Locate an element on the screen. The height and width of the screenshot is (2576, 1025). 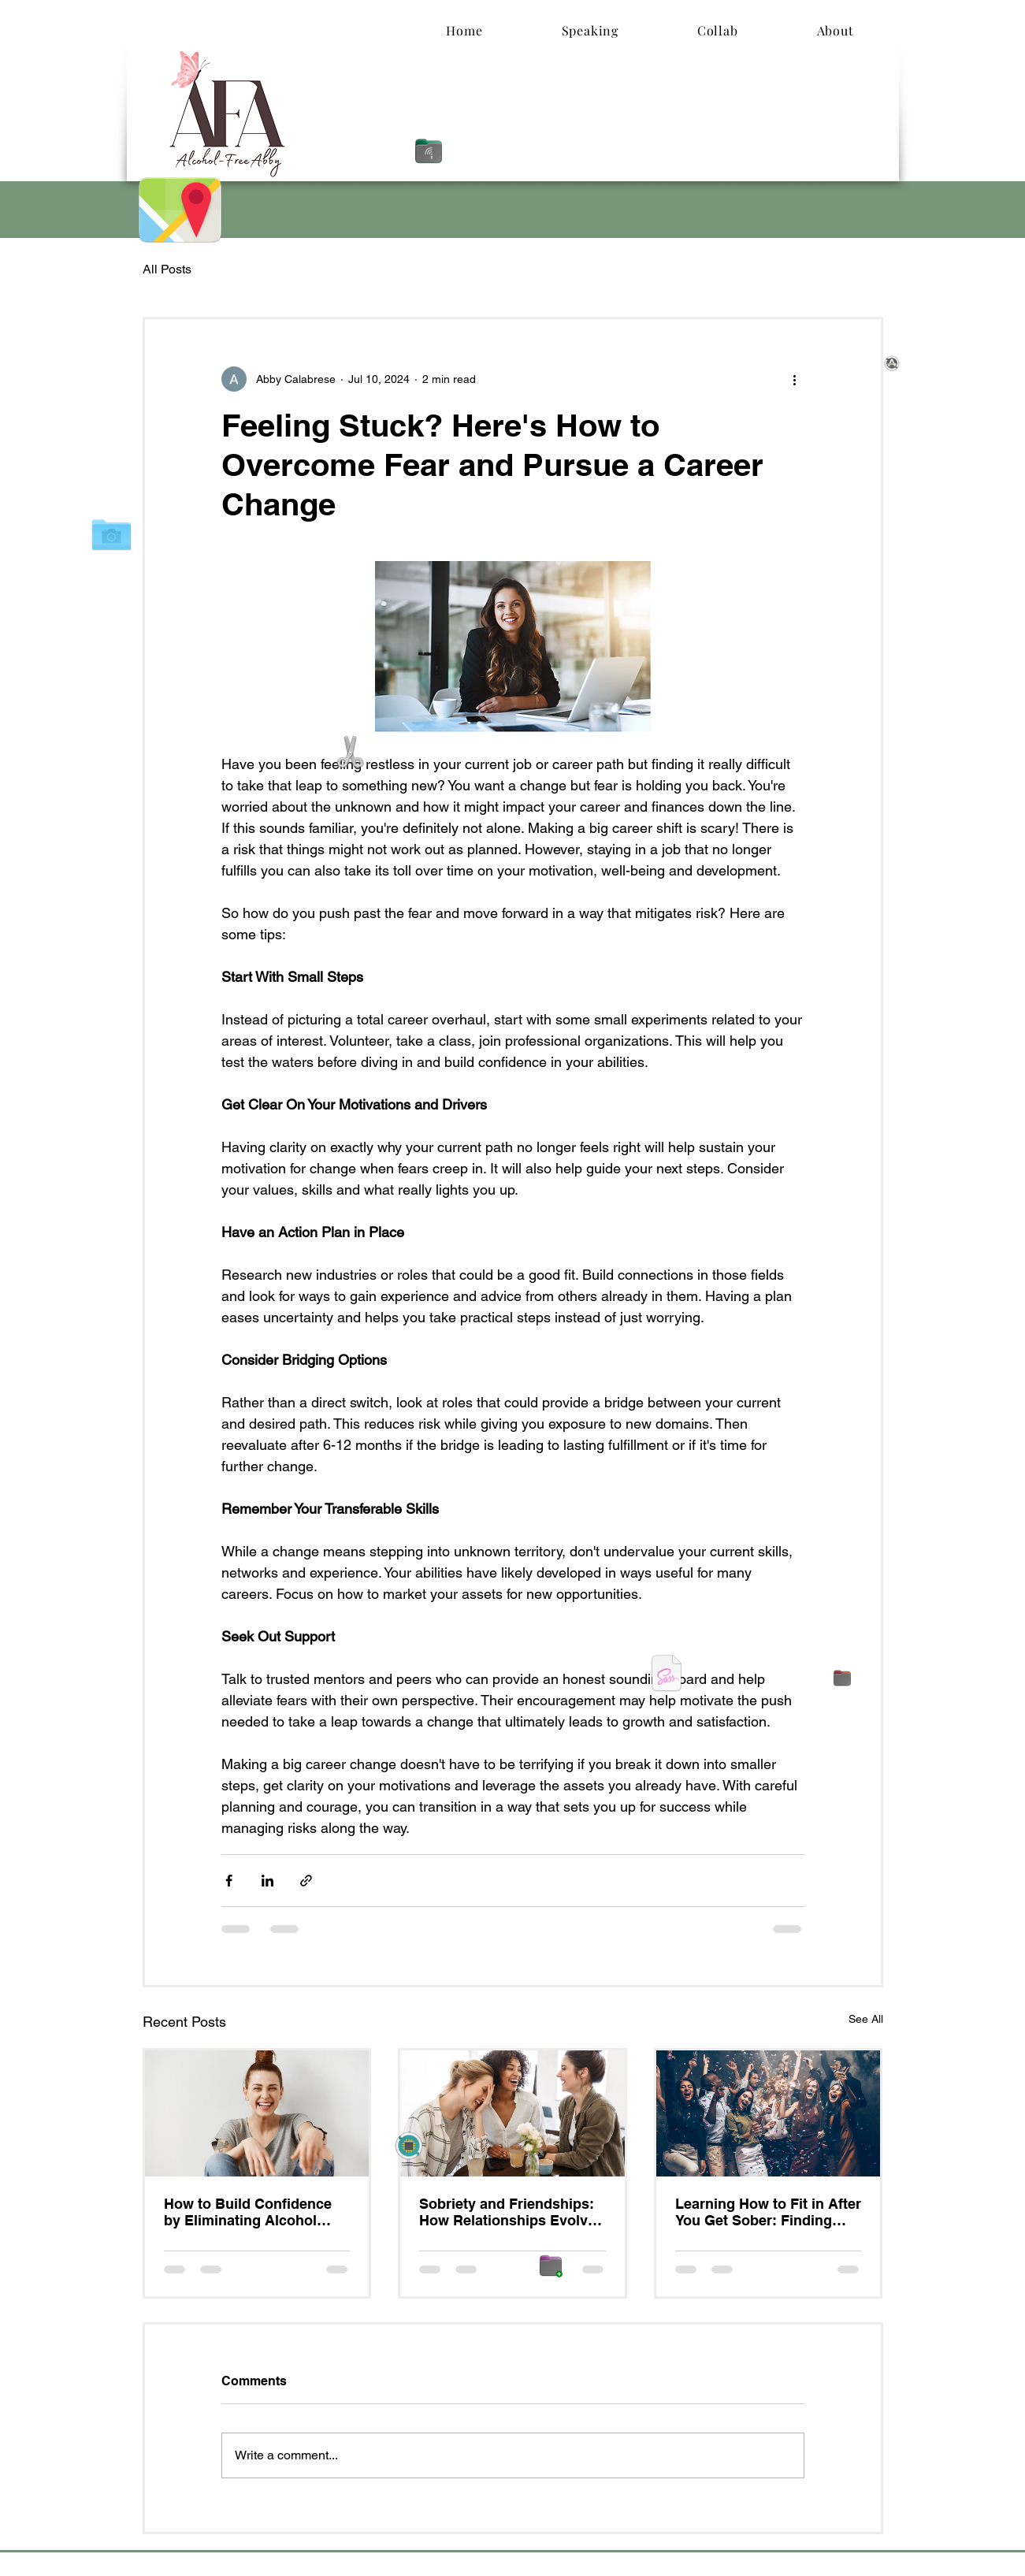
cut selected content to clipboard is located at coordinates (350, 752).